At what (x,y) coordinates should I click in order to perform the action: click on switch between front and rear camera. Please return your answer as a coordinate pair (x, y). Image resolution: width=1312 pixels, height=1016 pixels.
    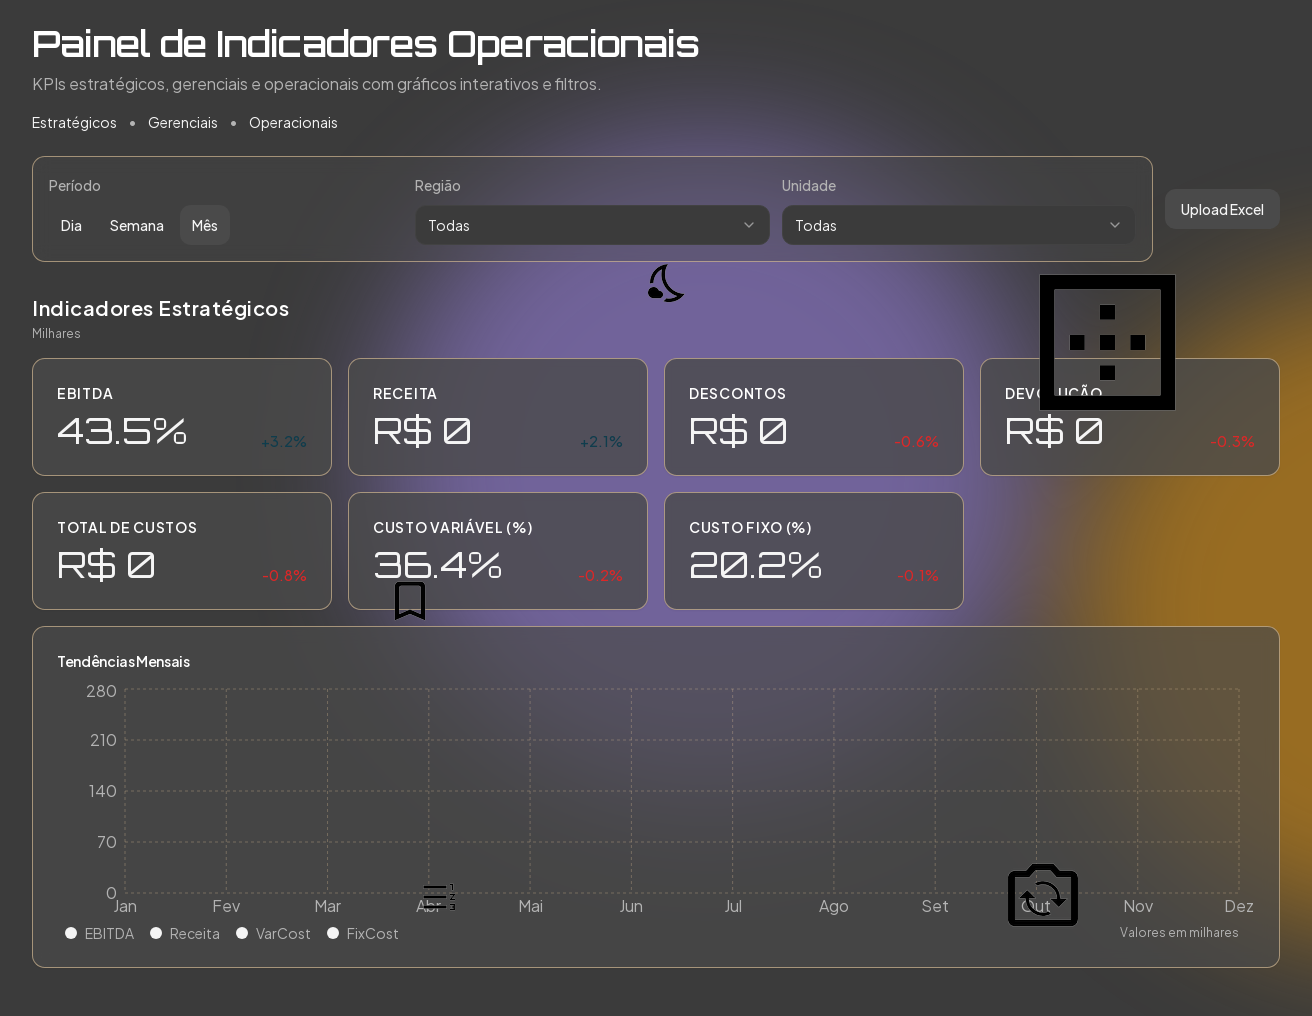
    Looking at the image, I should click on (1043, 895).